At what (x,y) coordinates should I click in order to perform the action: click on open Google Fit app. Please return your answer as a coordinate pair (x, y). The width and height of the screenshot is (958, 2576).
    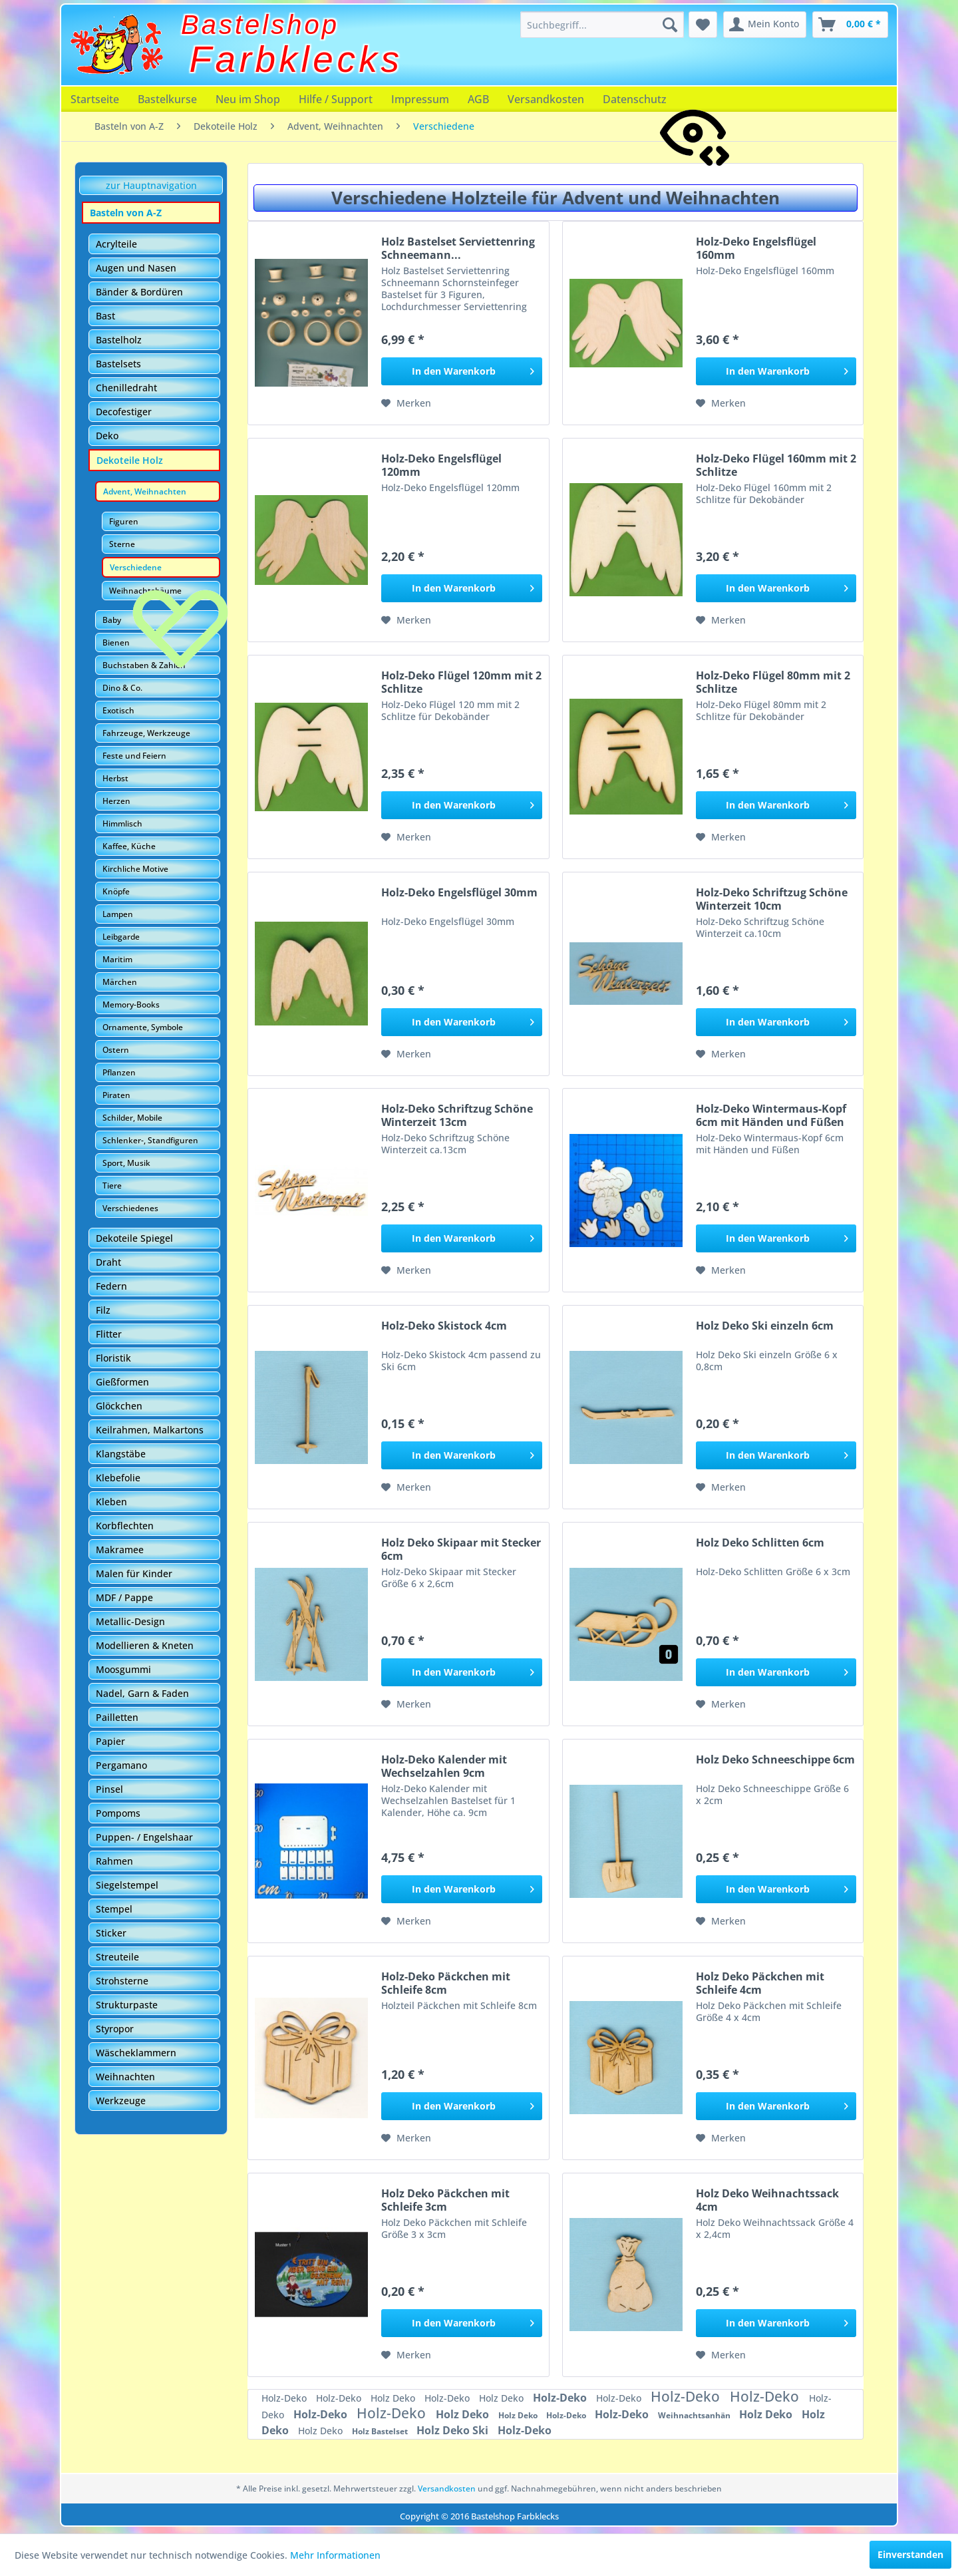
    Looking at the image, I should click on (180, 627).